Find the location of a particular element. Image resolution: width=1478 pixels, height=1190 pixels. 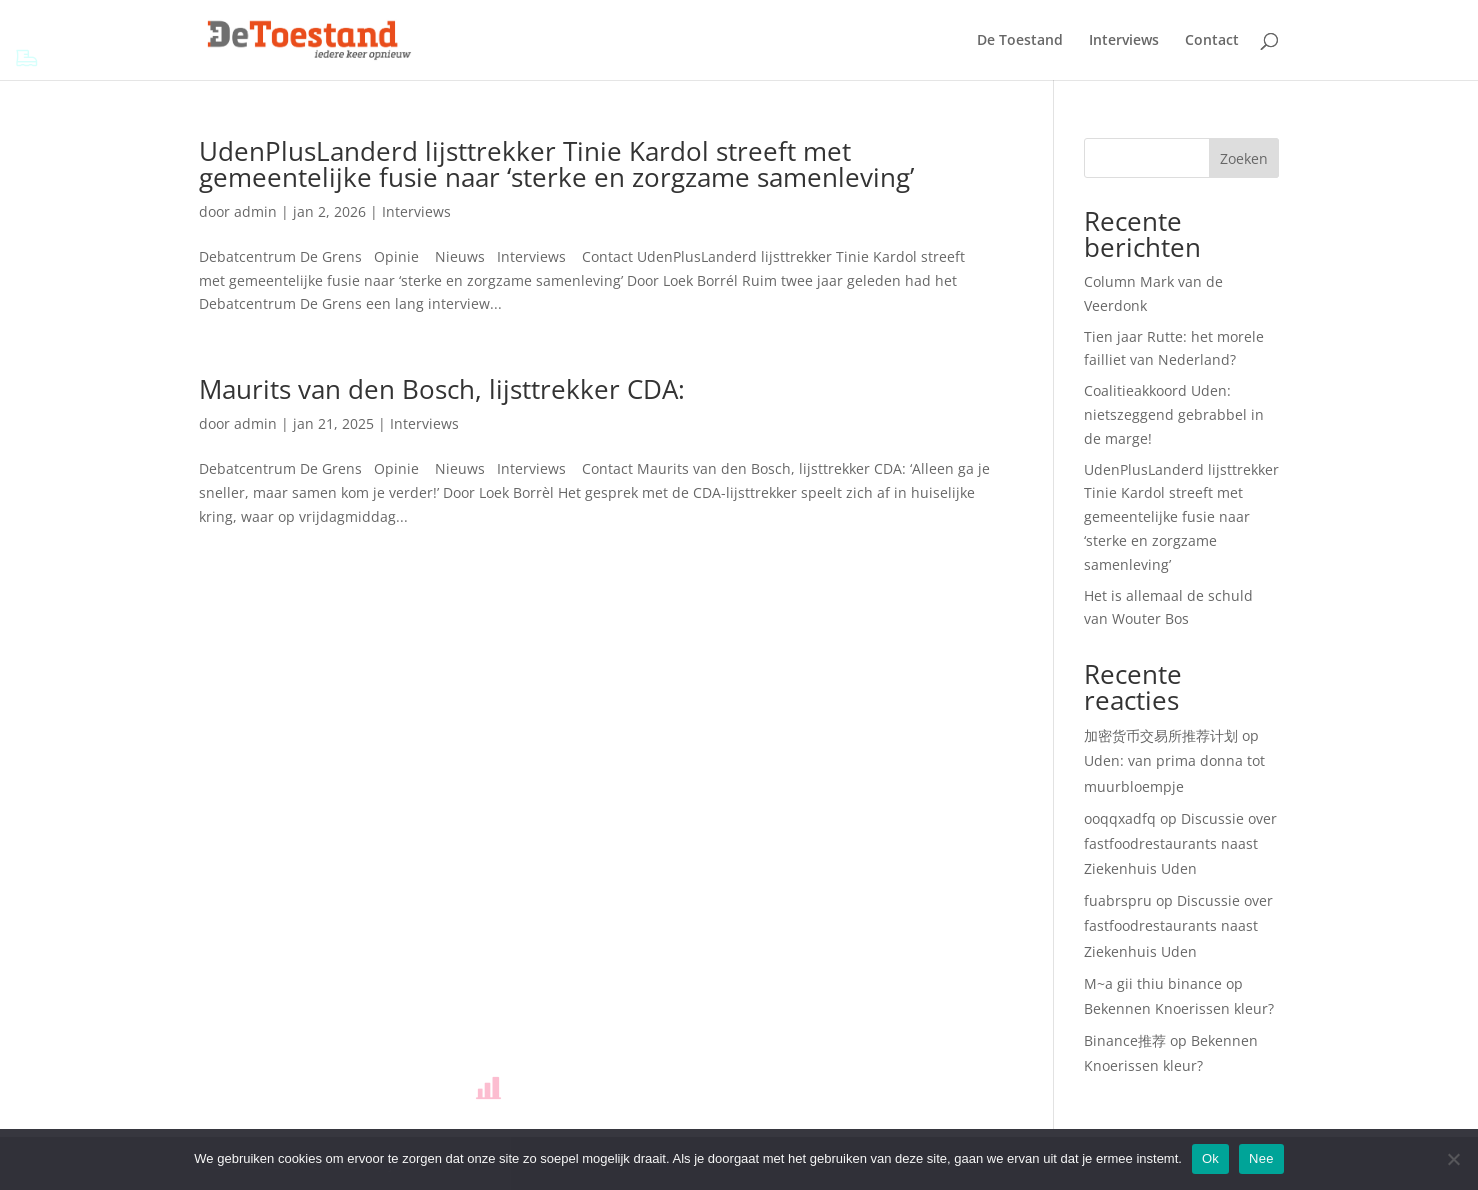

browse footwear or shoe products is located at coordinates (26, 58).